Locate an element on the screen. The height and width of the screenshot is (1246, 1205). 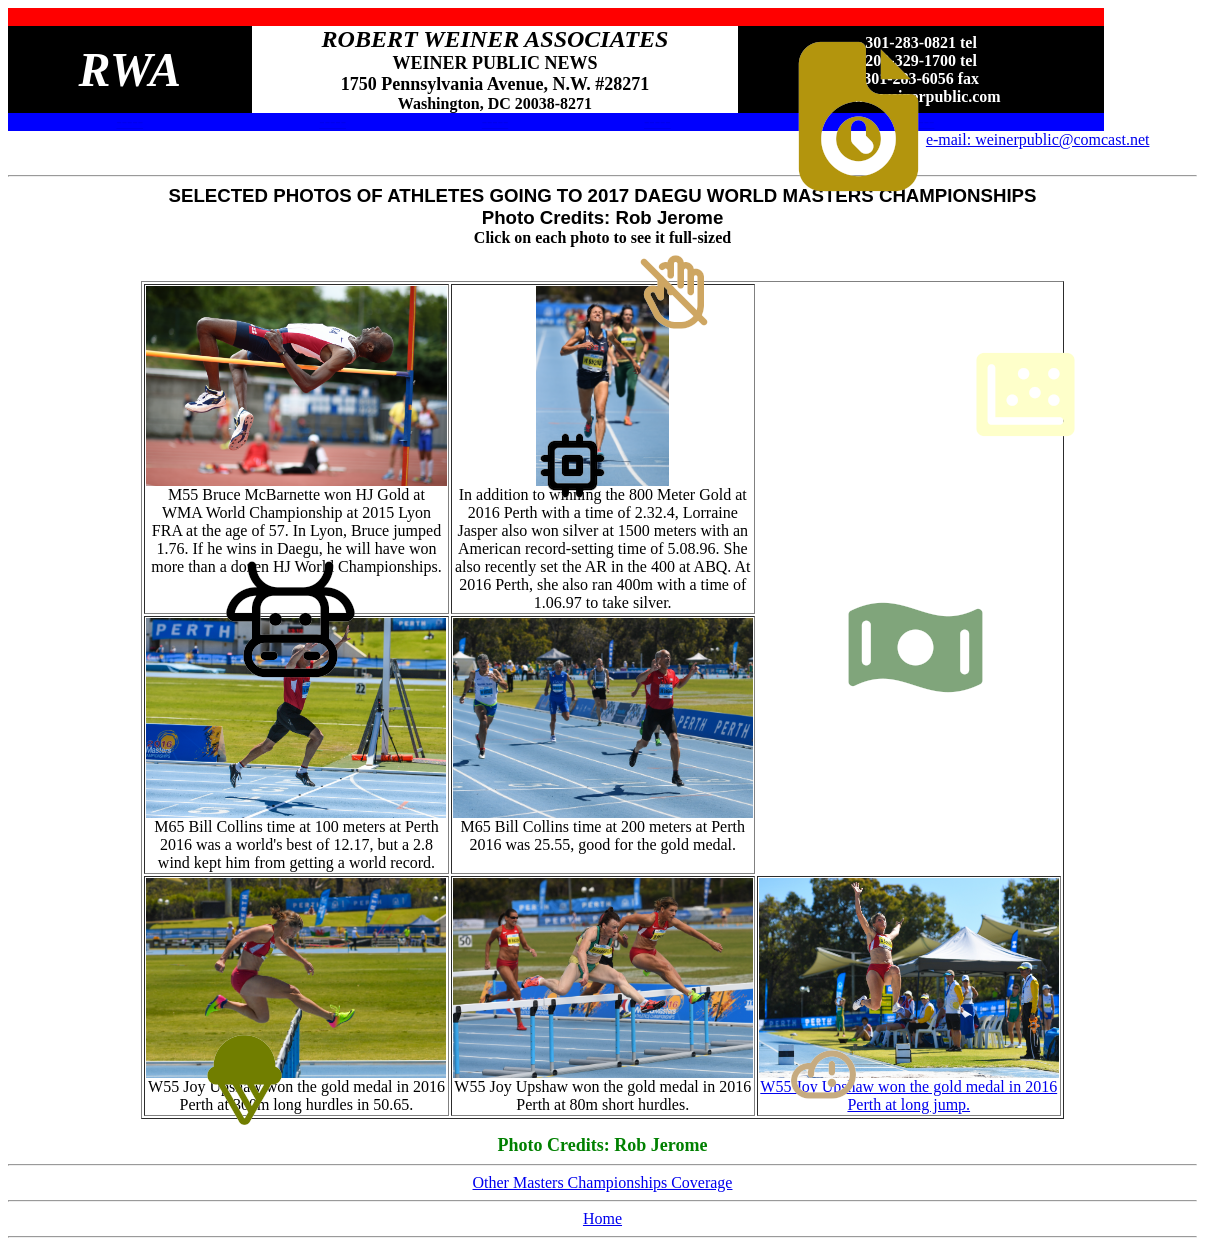
cloud storage warning or error is located at coordinates (823, 1074).